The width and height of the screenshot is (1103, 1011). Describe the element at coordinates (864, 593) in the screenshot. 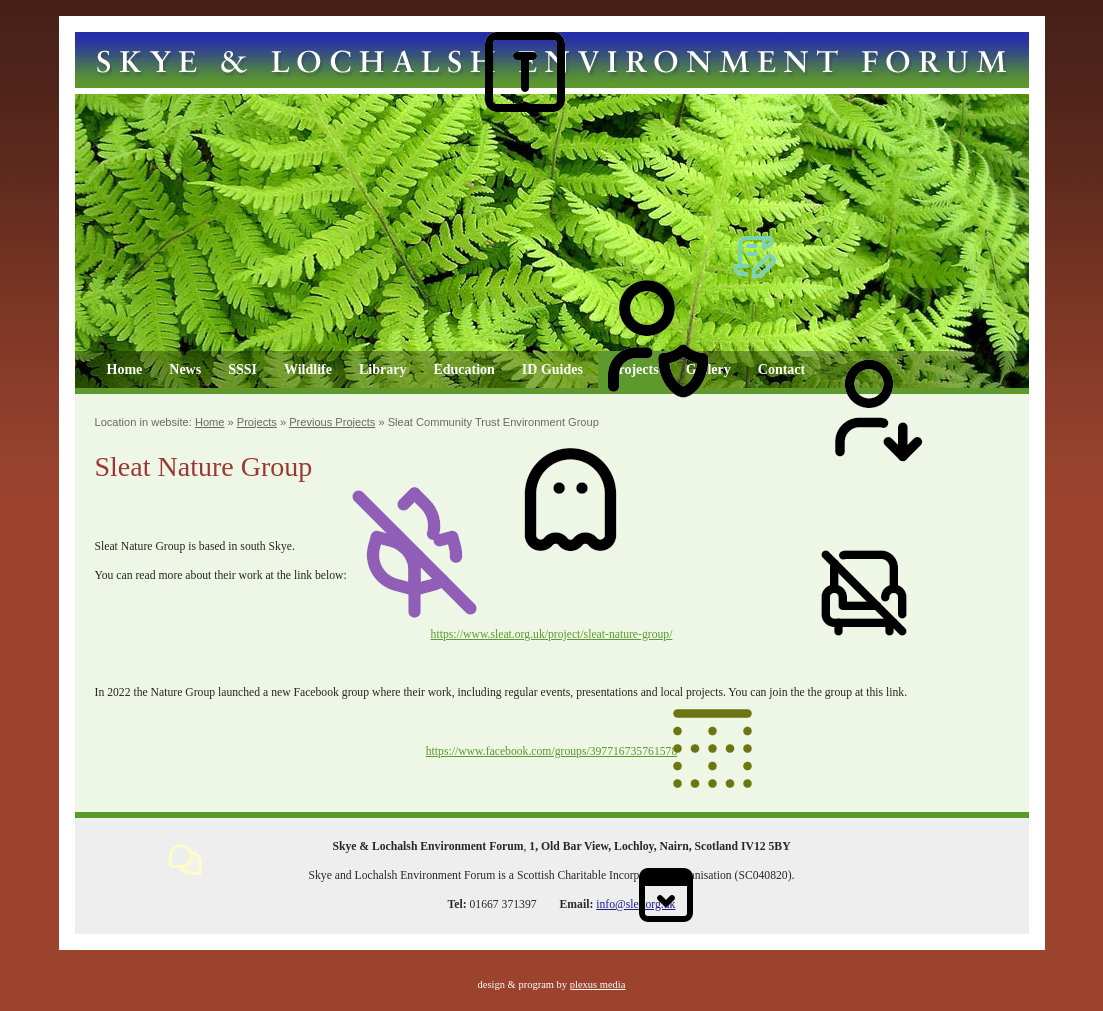

I see `seating unavailable` at that location.